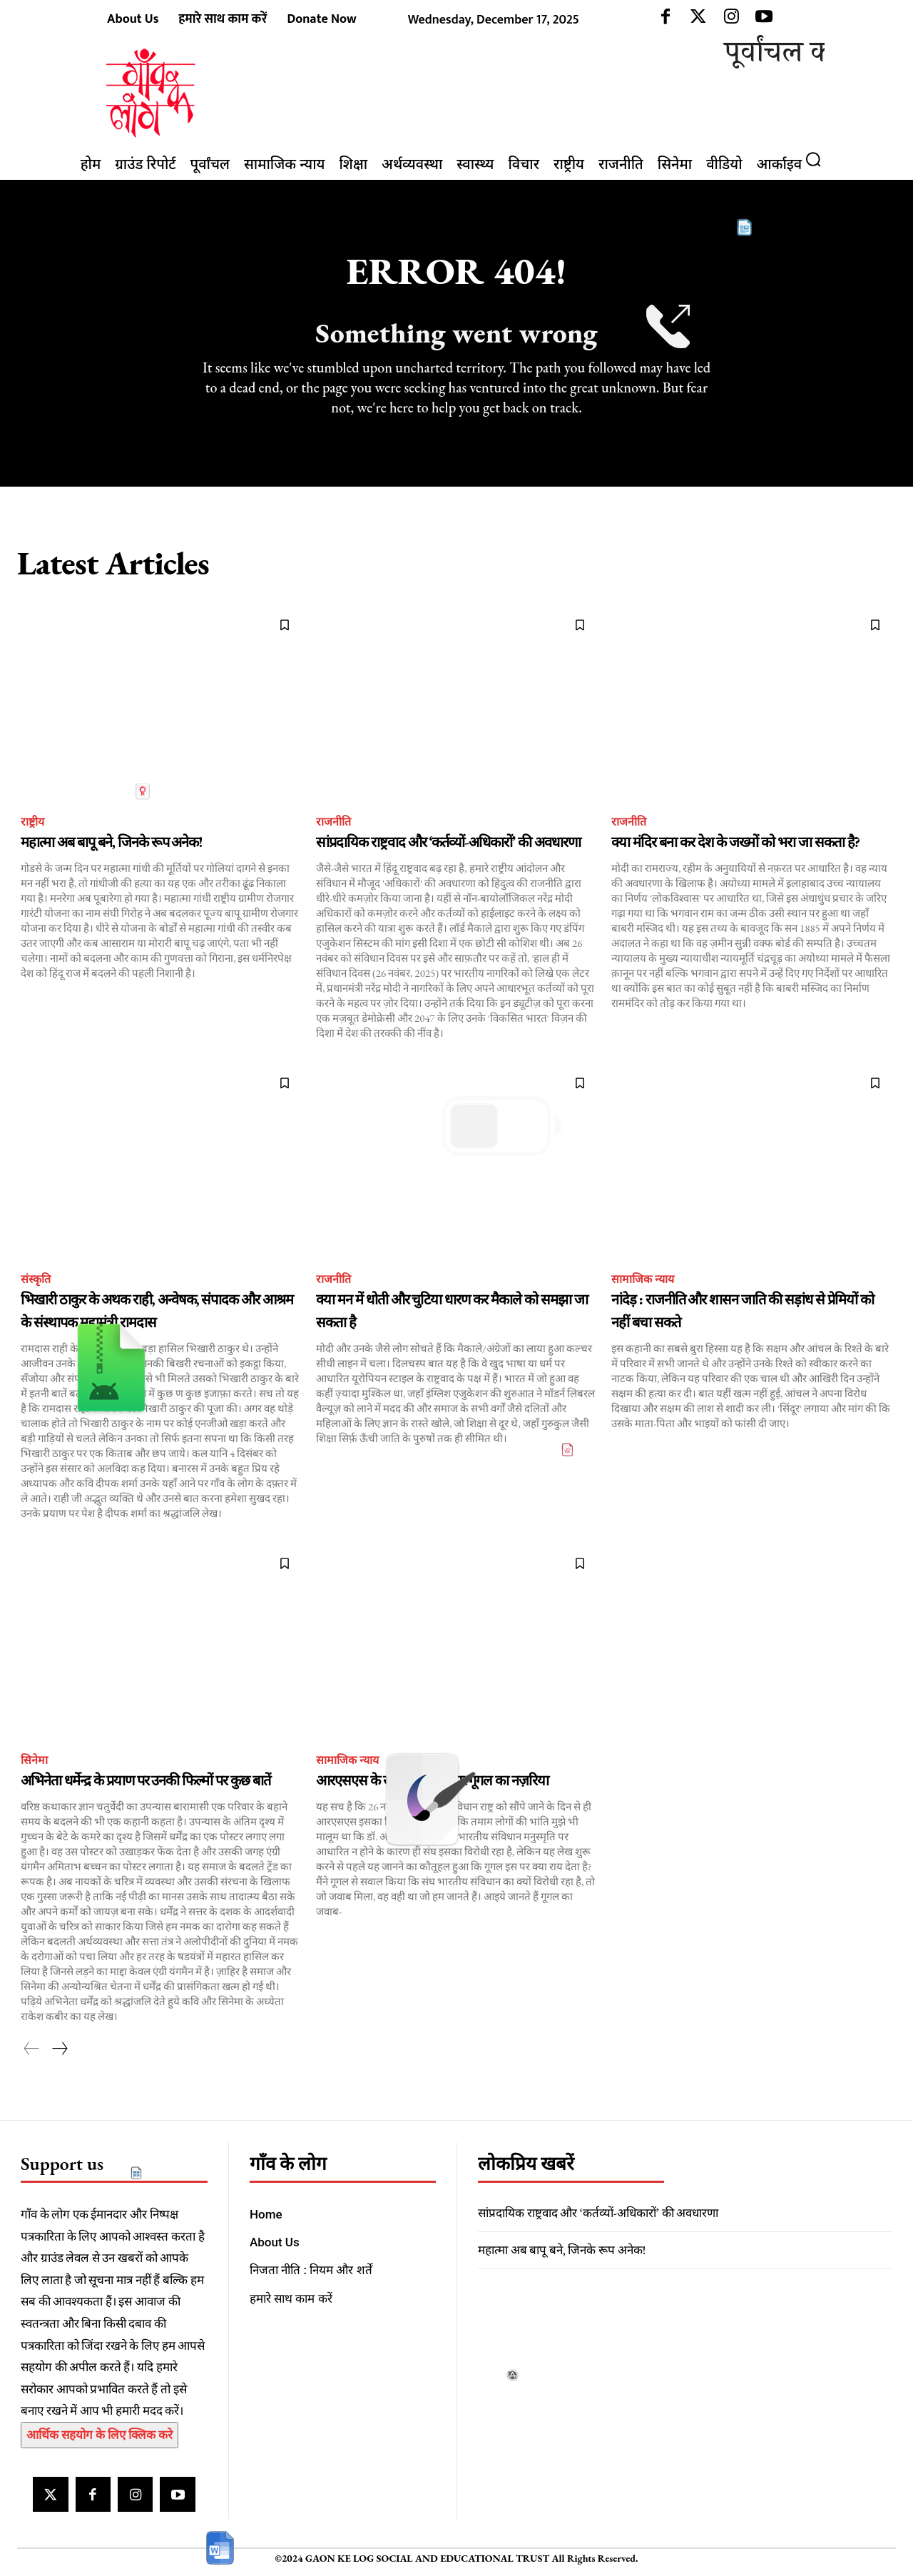  I want to click on indicates battery at 50% charge, so click(502, 1126).